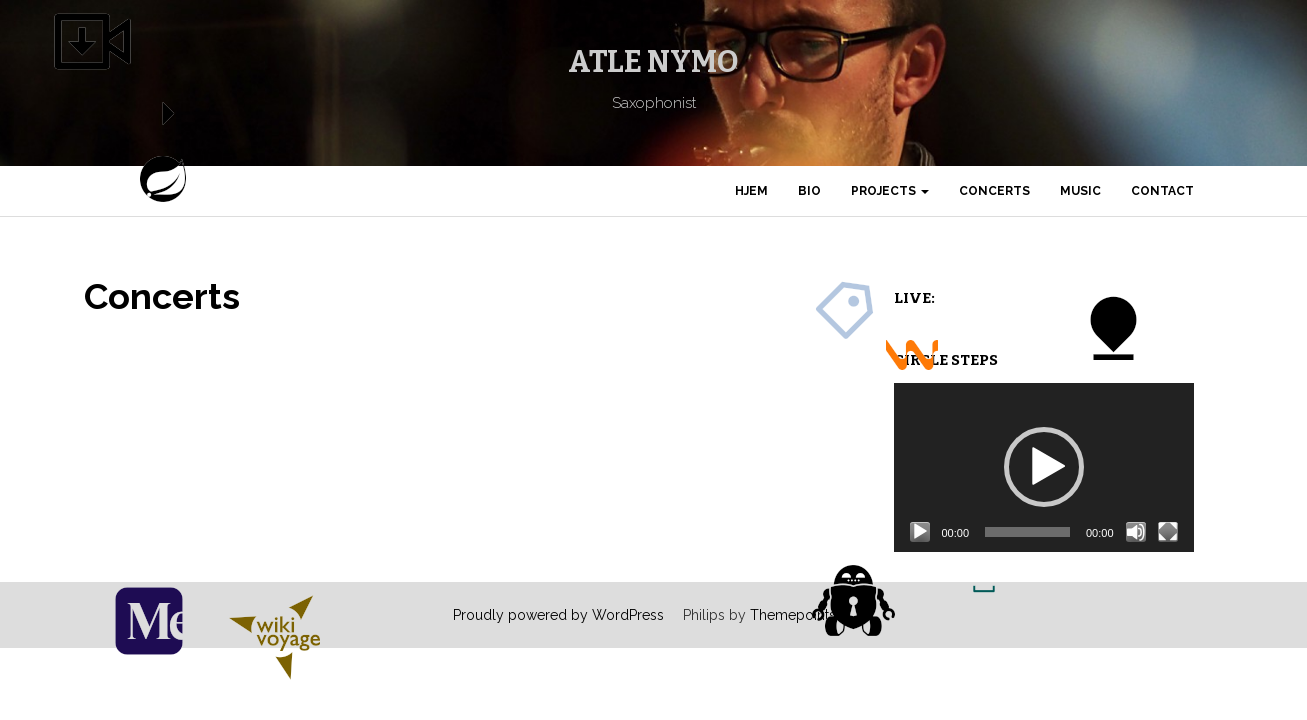 Image resolution: width=1307 pixels, height=720 pixels. I want to click on view or apply a price tag to an item, so click(845, 309).